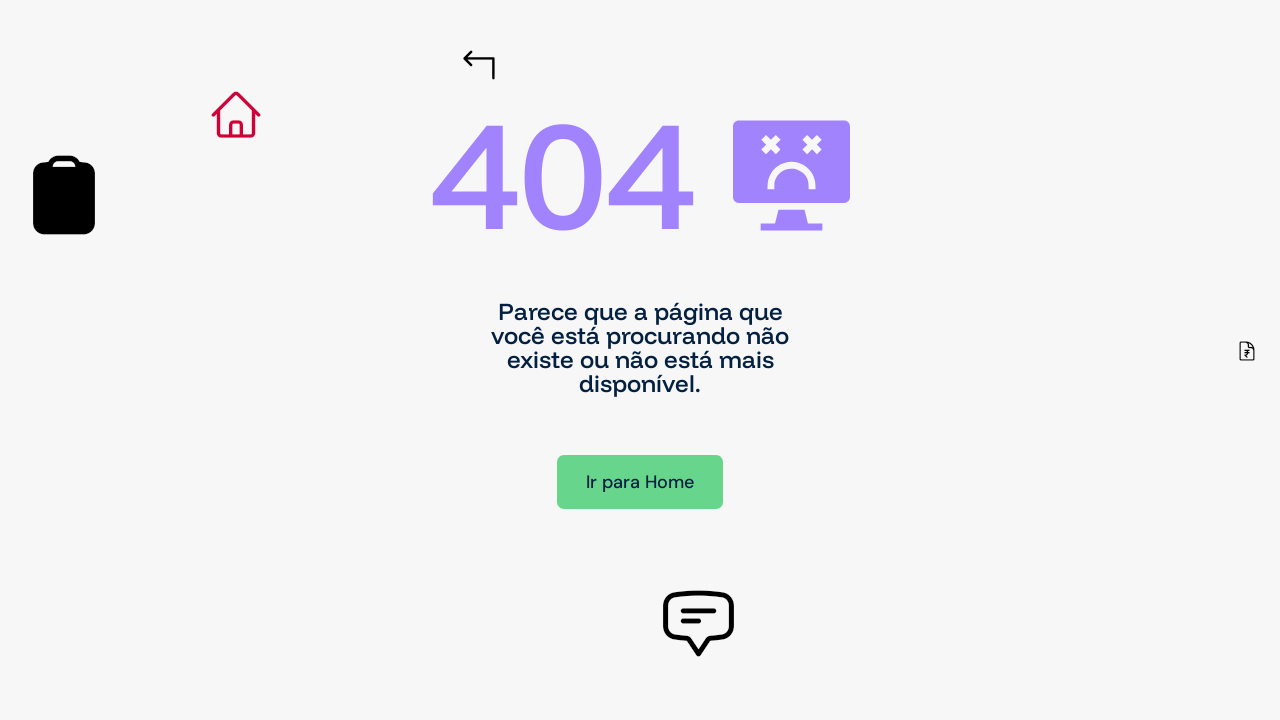 The height and width of the screenshot is (720, 1280). I want to click on open chat or messaging, so click(698, 623).